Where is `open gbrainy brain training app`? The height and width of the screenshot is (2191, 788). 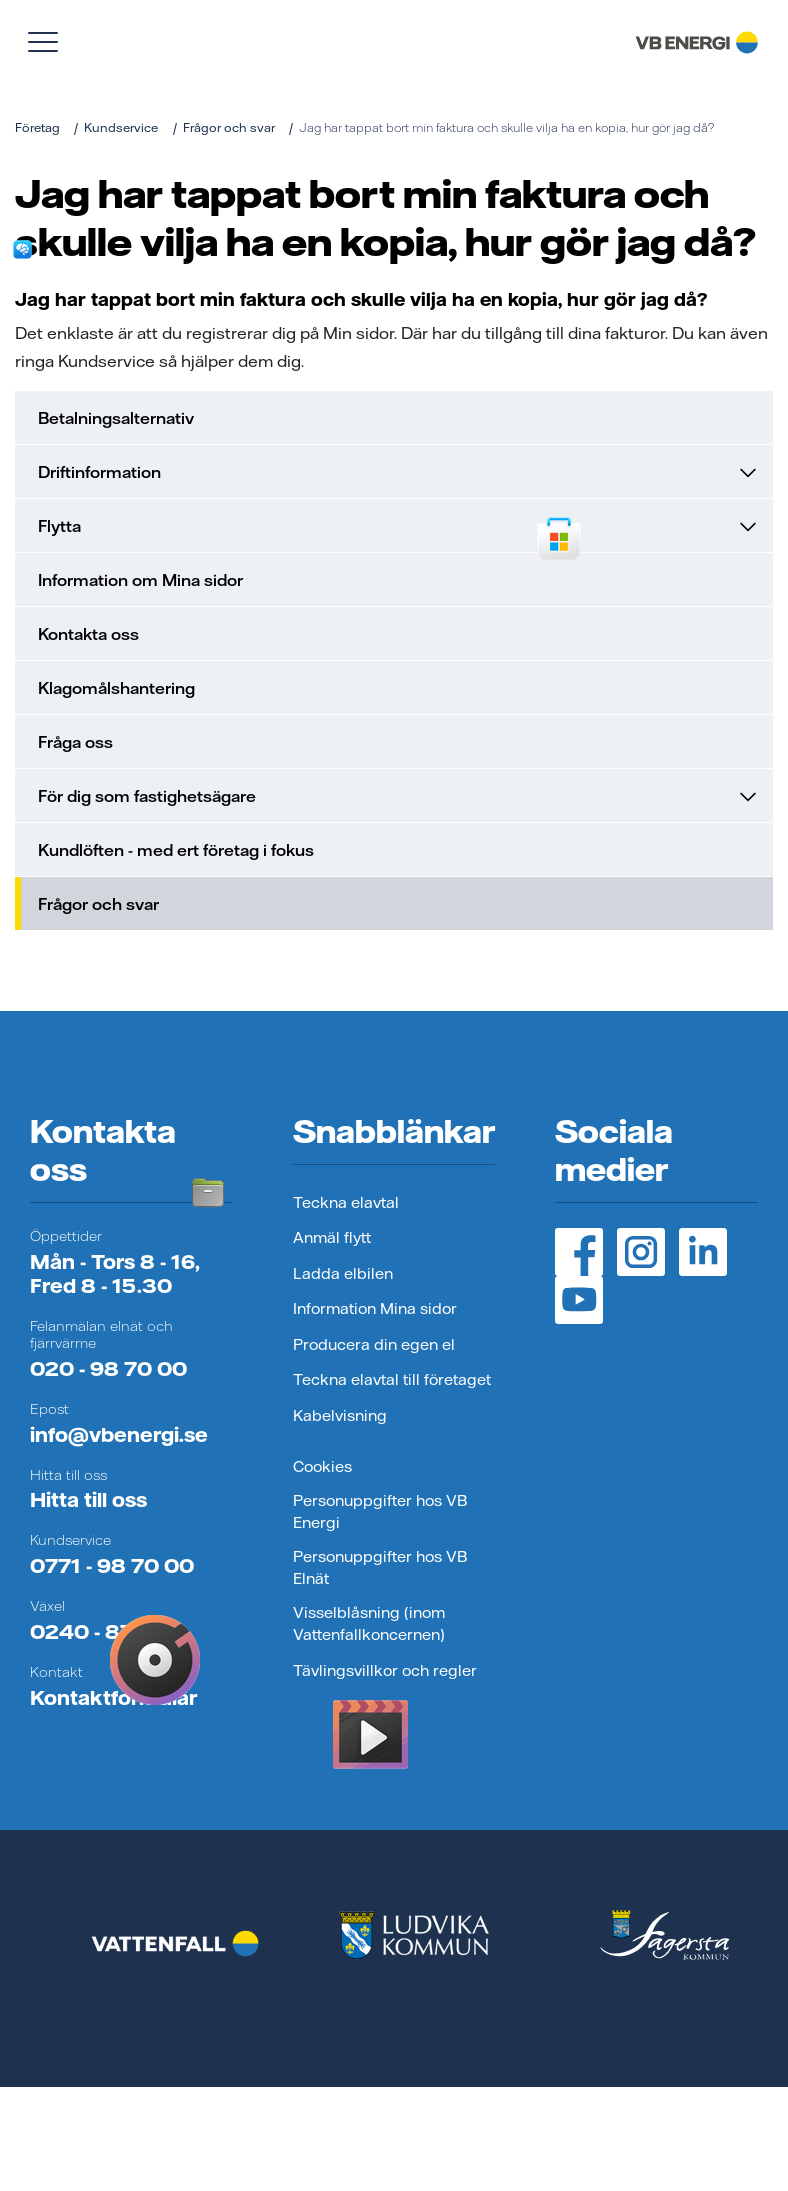
open gbrainy brain training app is located at coordinates (22, 249).